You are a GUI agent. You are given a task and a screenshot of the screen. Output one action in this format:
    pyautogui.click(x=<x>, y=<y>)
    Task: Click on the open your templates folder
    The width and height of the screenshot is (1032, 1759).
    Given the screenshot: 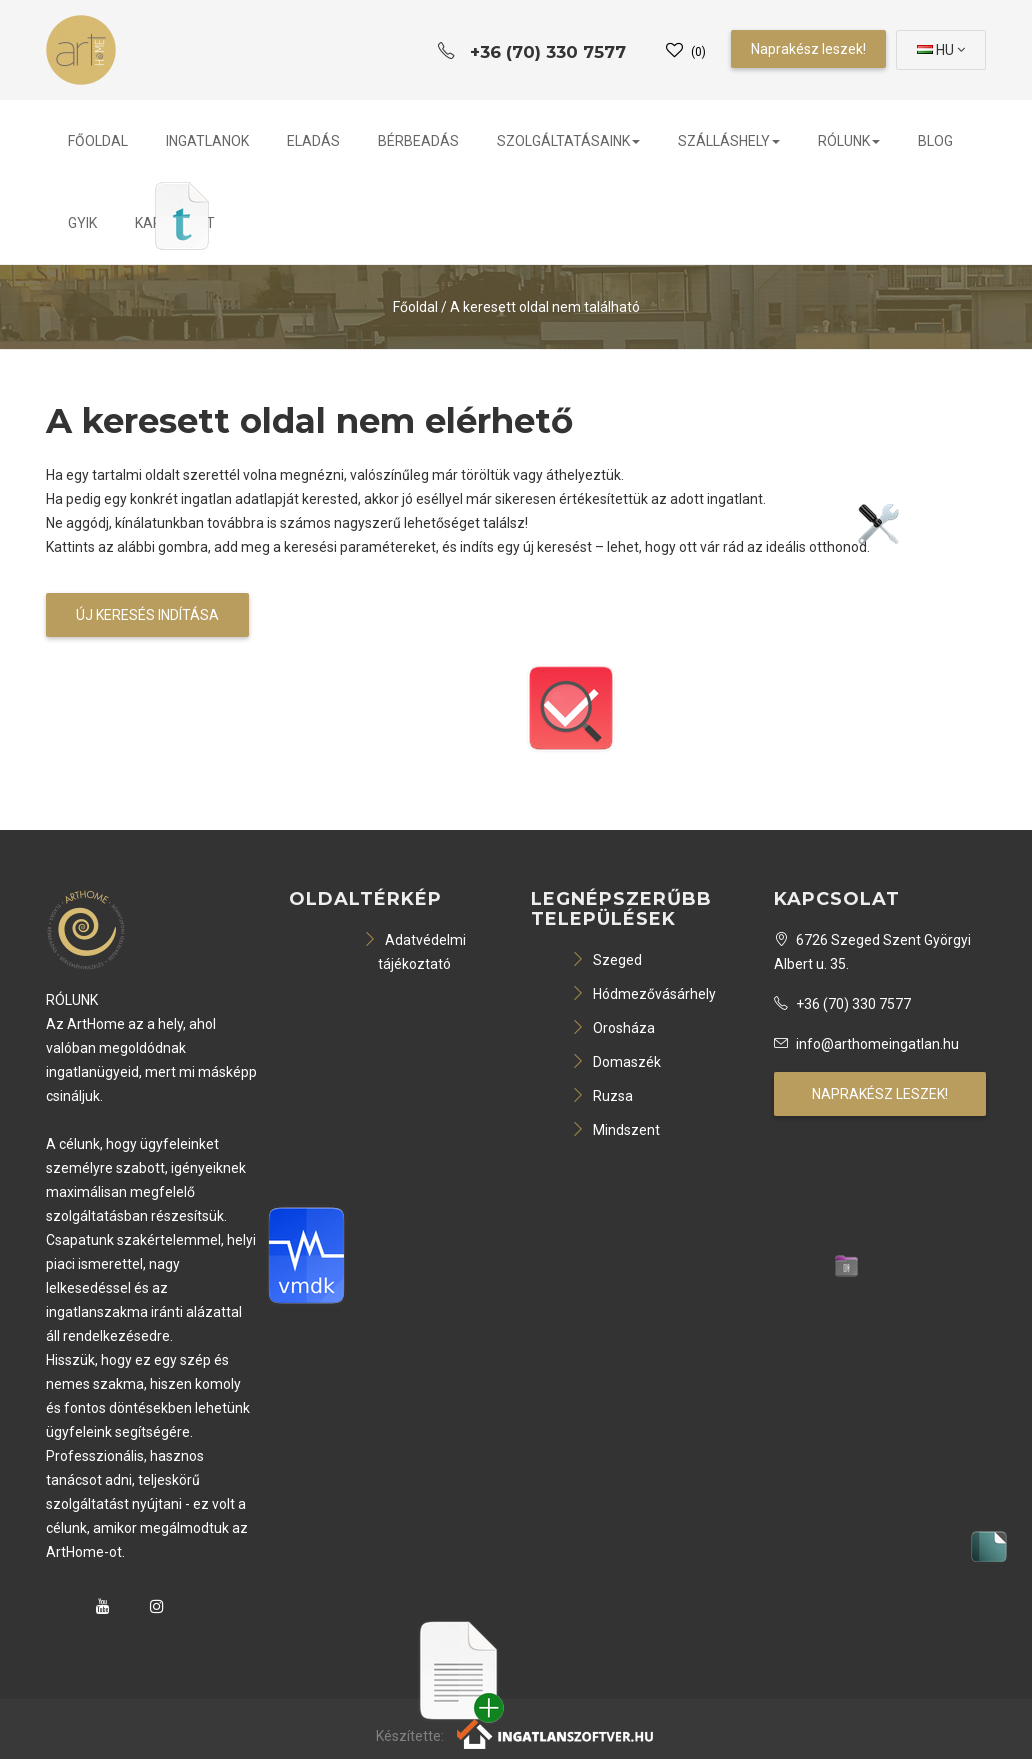 What is the action you would take?
    pyautogui.click(x=846, y=1265)
    